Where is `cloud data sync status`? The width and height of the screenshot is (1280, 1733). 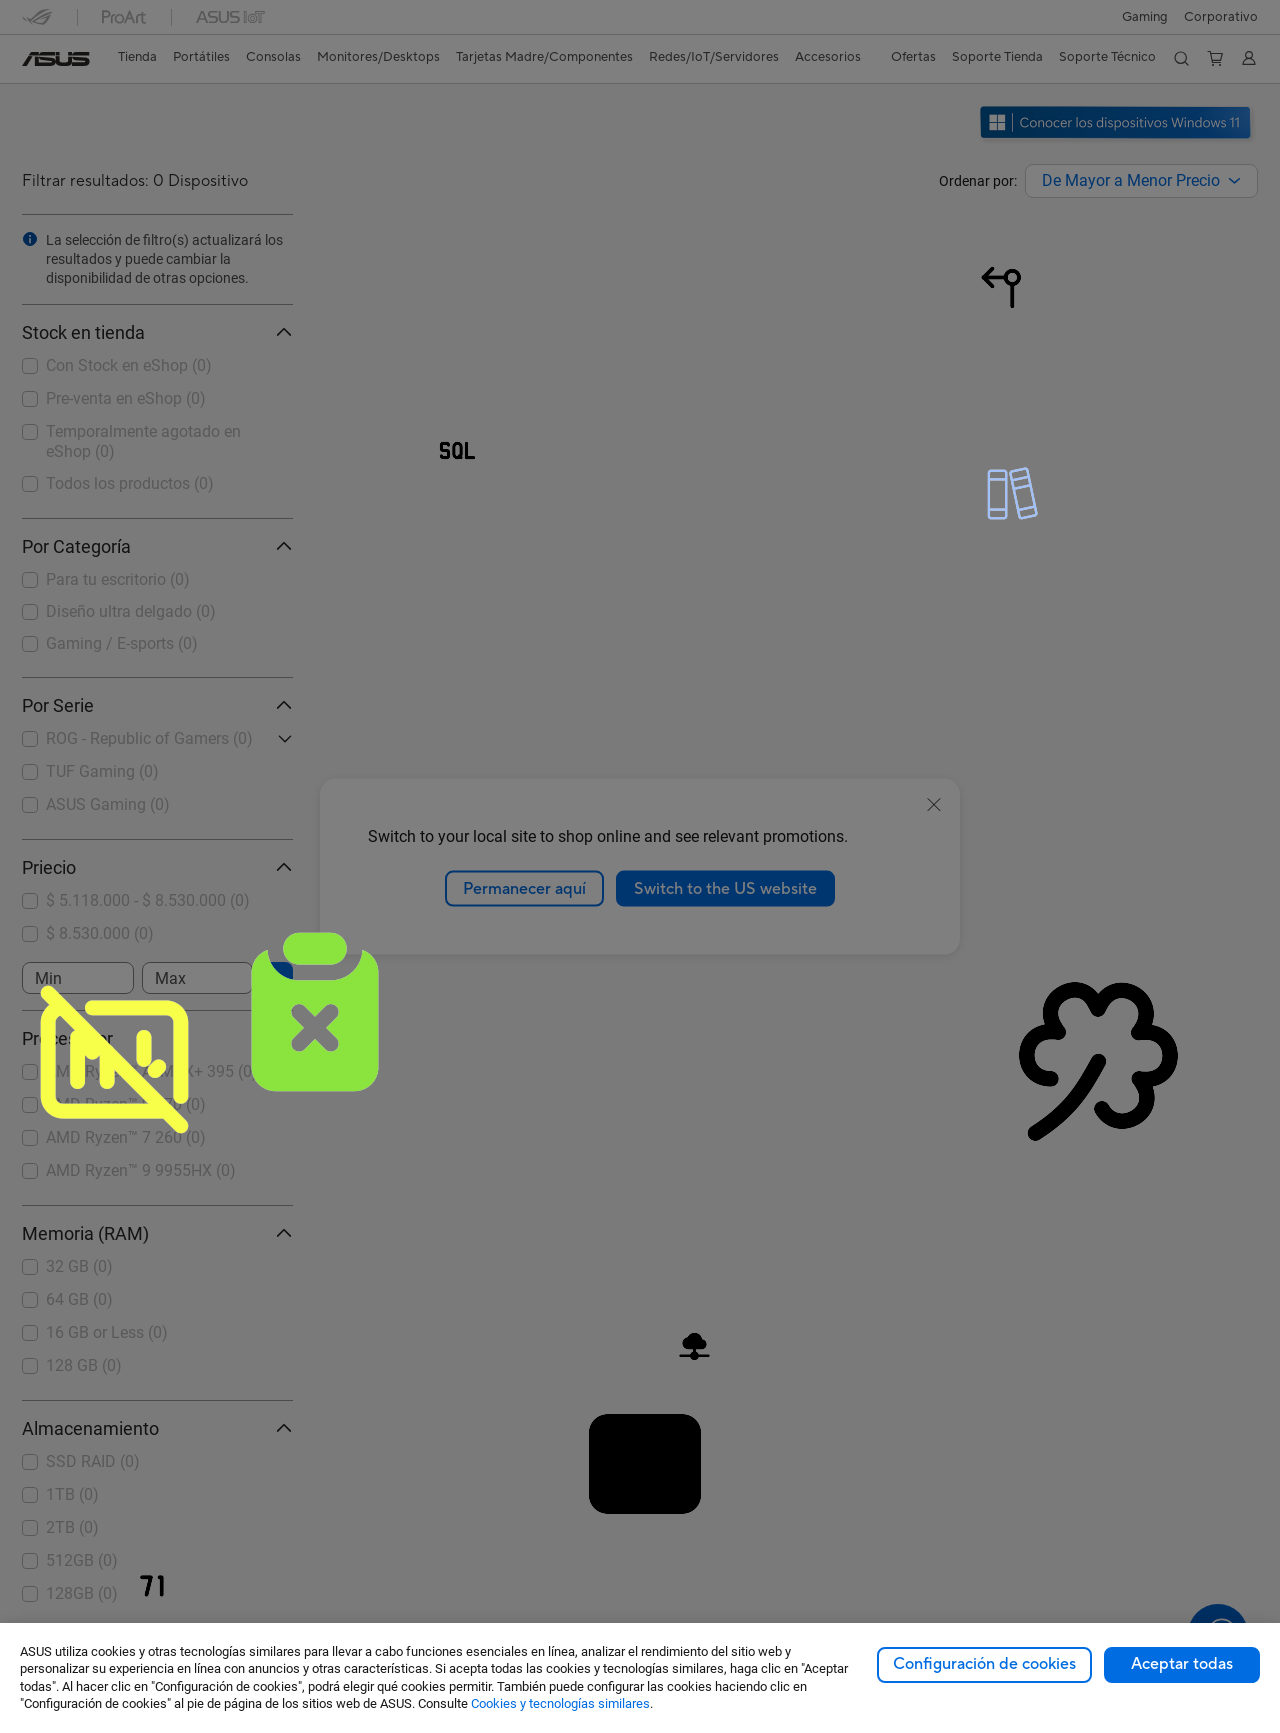
cloud data sync status is located at coordinates (694, 1346).